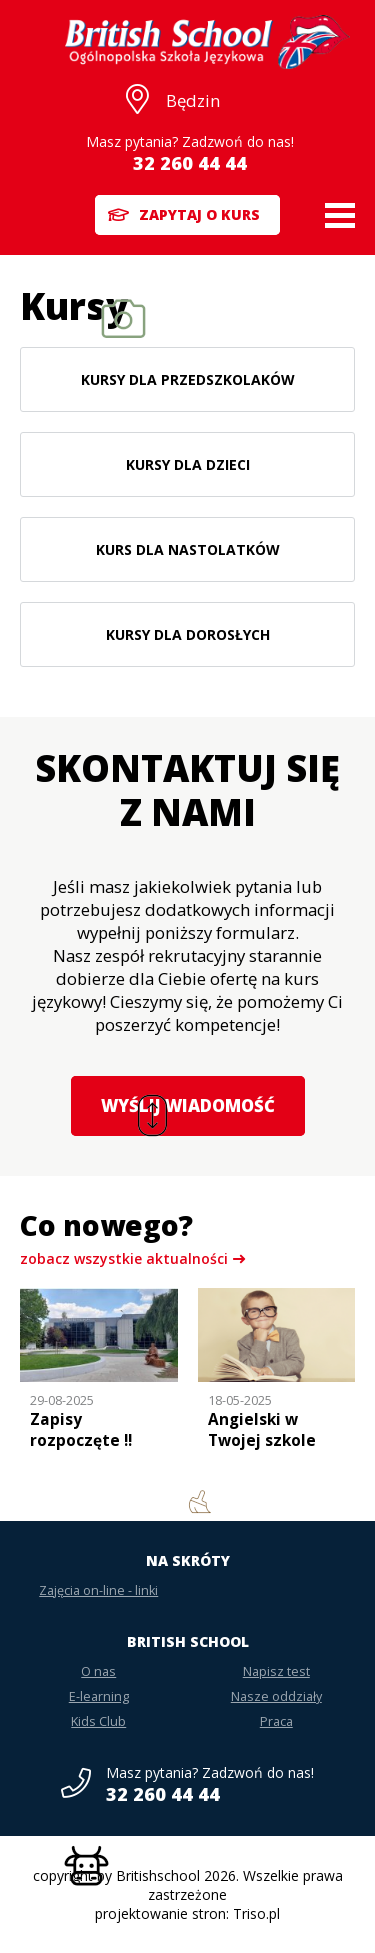 The width and height of the screenshot is (375, 1953). What do you see at coordinates (152, 1115) in the screenshot?
I see `scroll up or down on the page` at bounding box center [152, 1115].